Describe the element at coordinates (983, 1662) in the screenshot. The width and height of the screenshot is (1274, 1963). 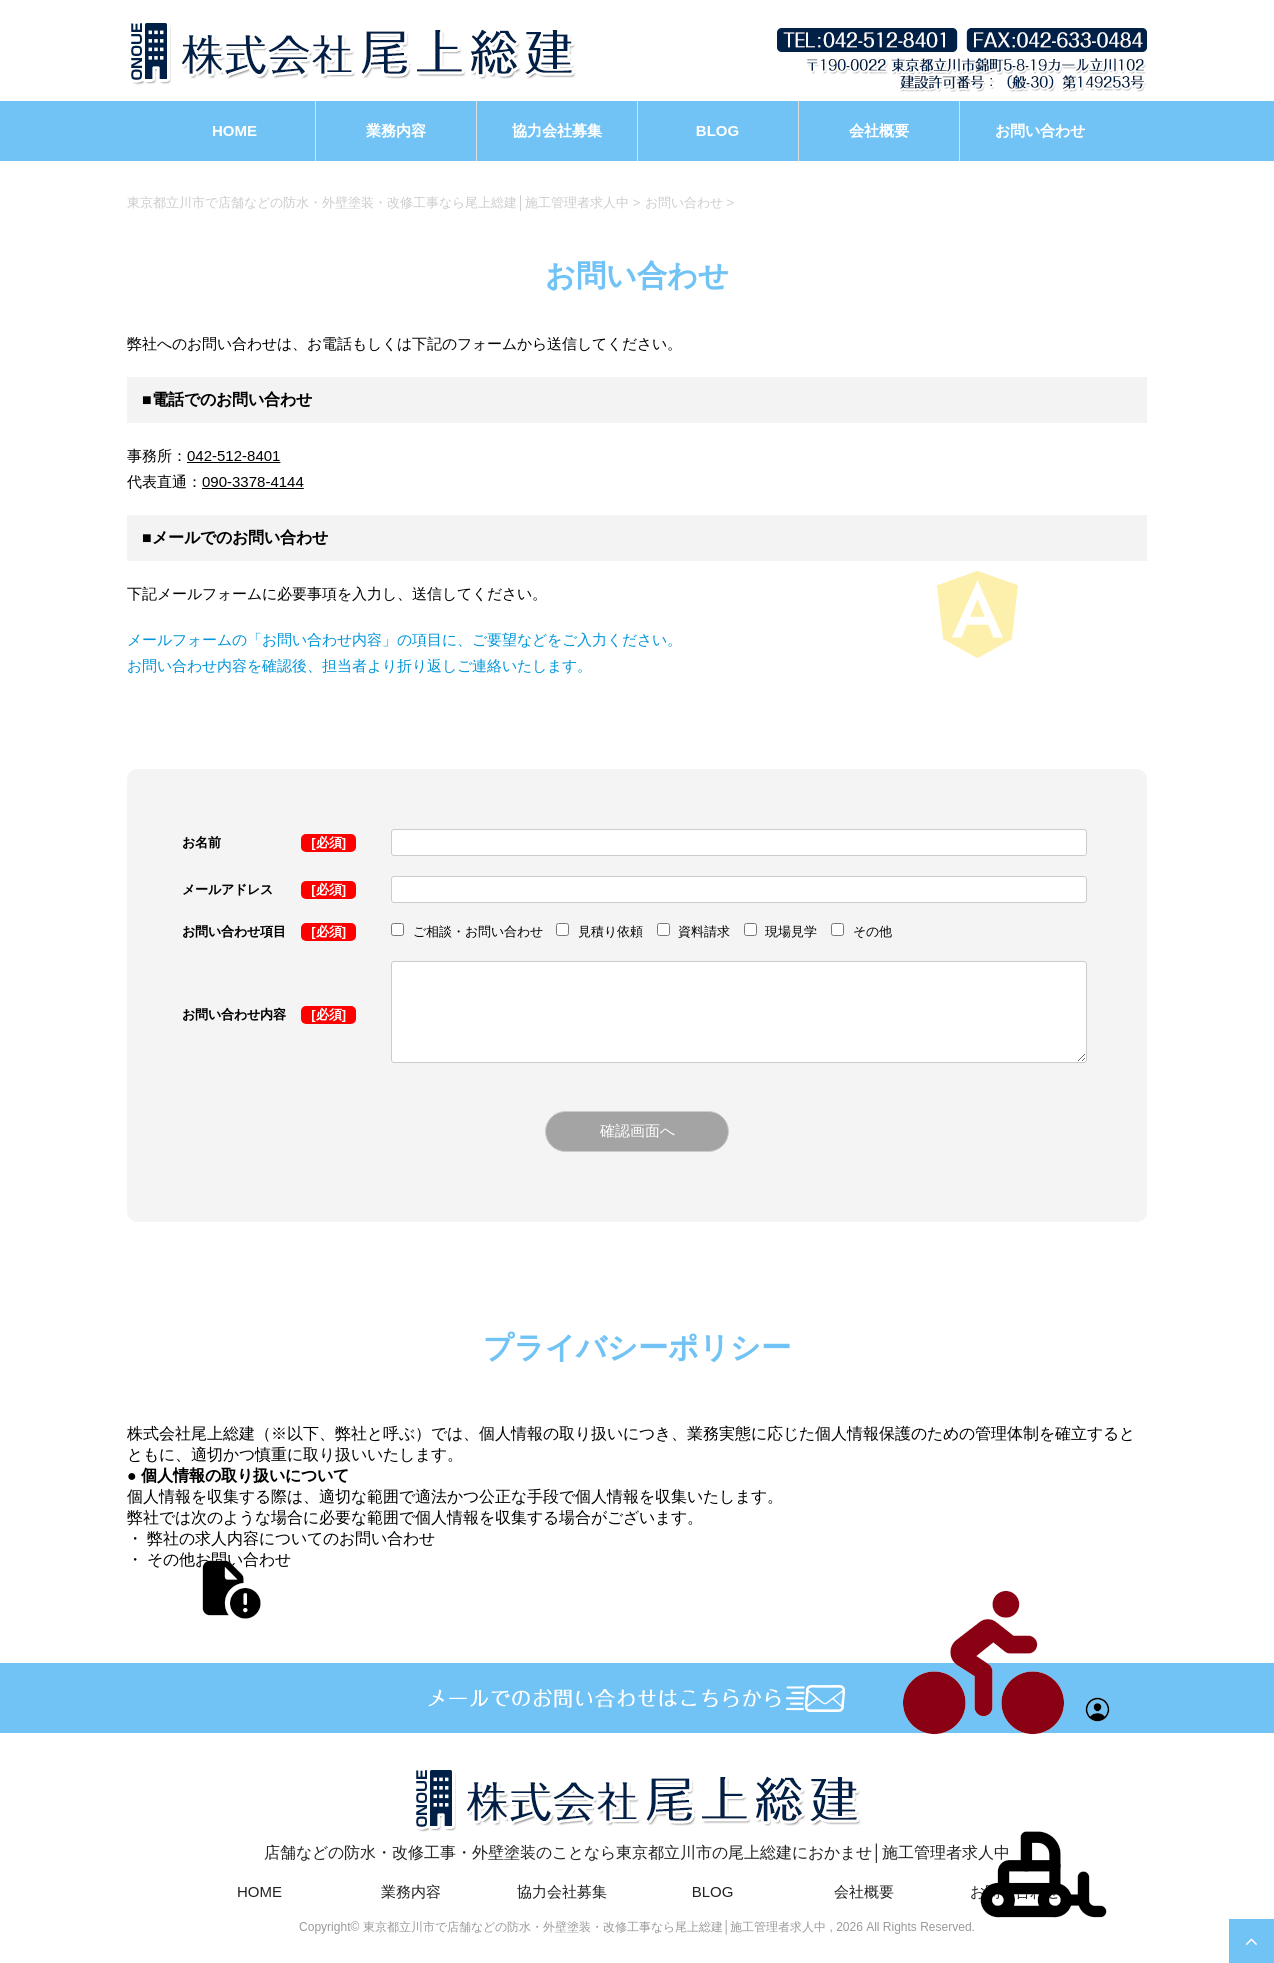
I see `access cycling or bike-related features` at that location.